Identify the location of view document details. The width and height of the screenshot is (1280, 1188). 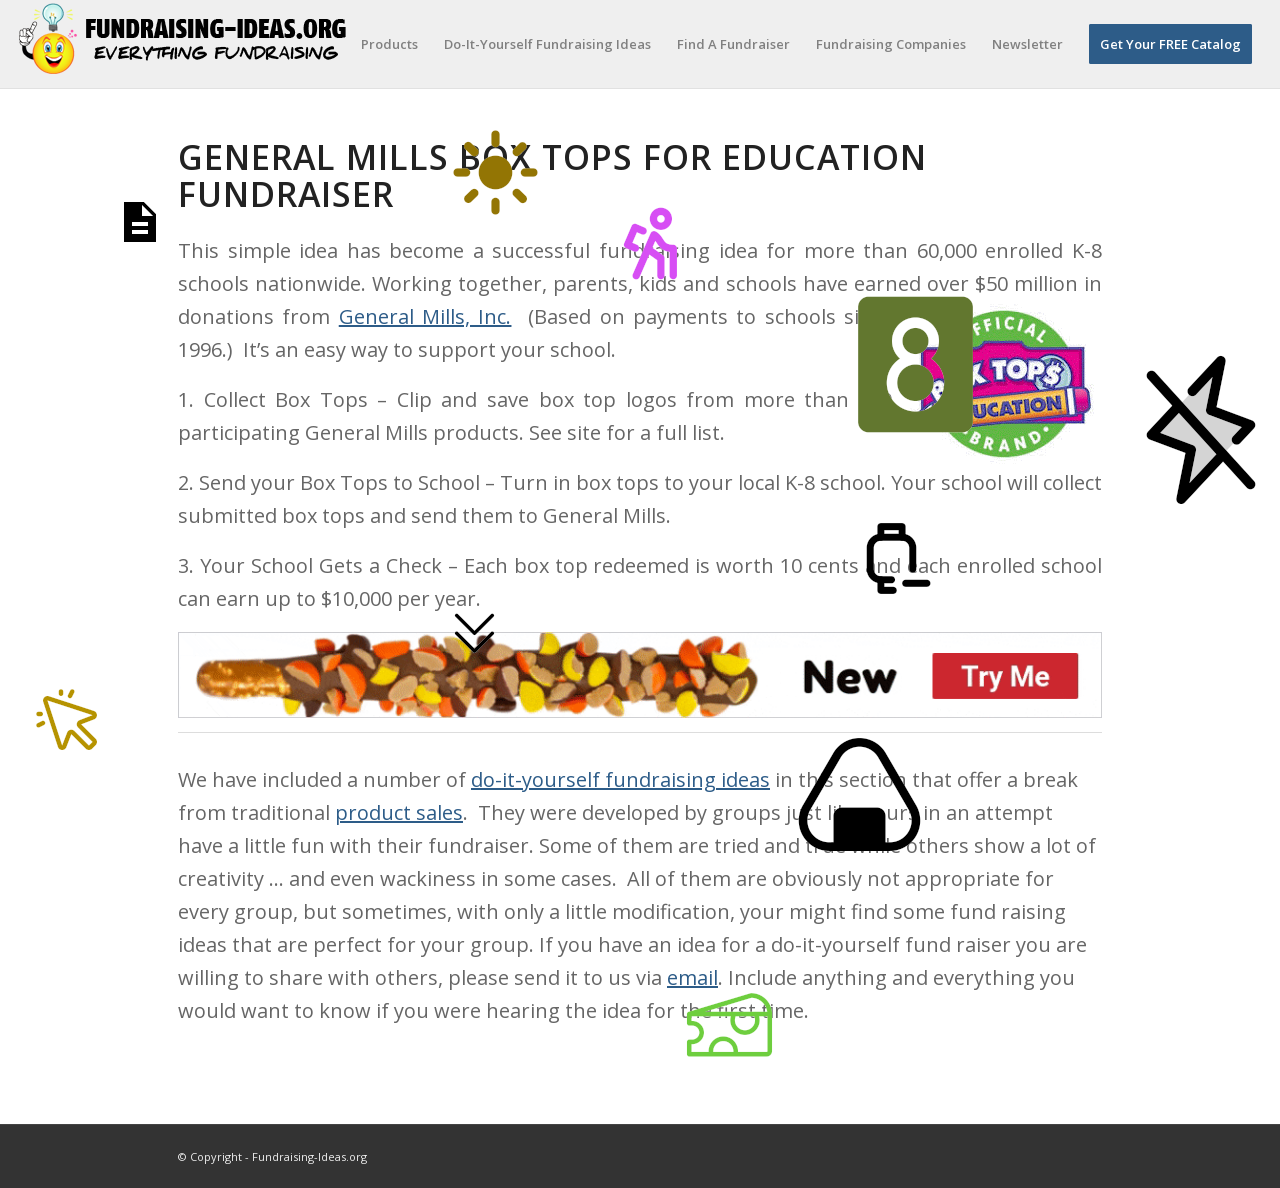
(140, 222).